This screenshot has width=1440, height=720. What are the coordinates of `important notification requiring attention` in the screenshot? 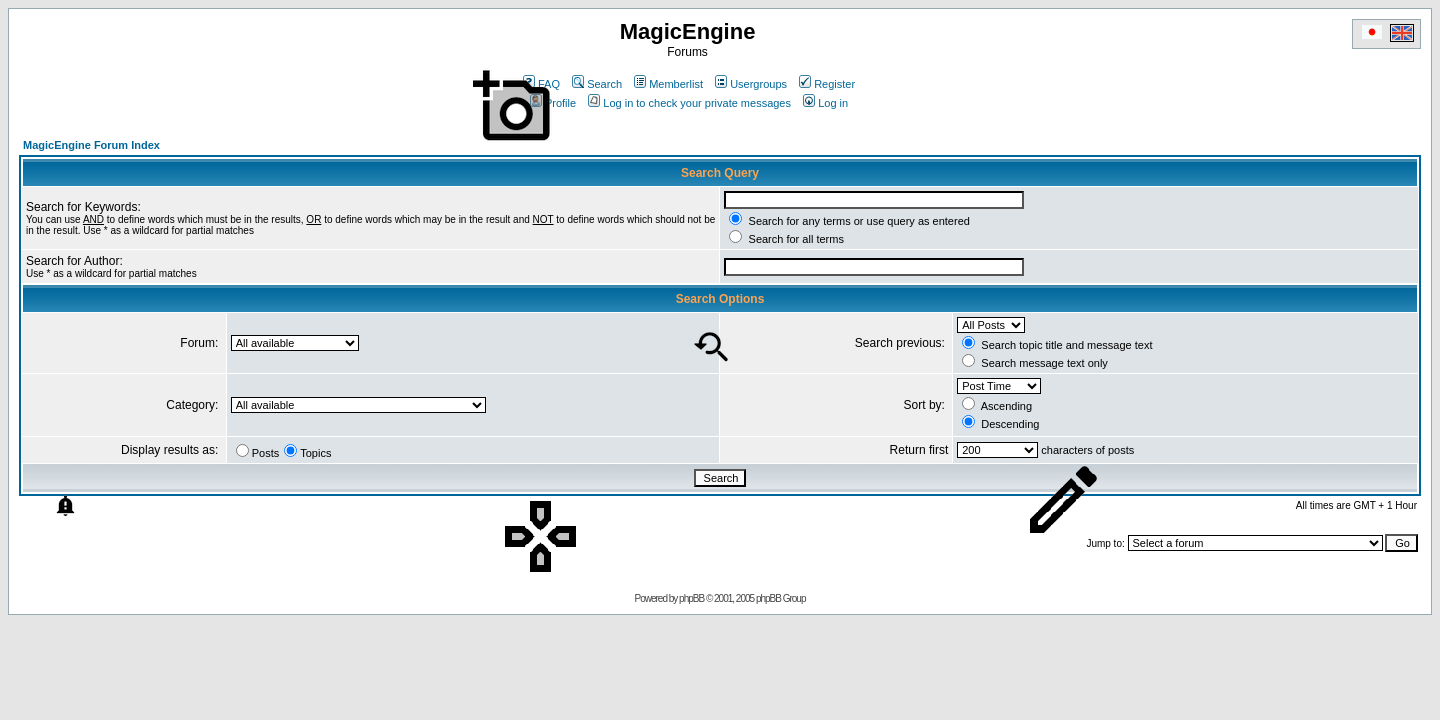 It's located at (65, 505).